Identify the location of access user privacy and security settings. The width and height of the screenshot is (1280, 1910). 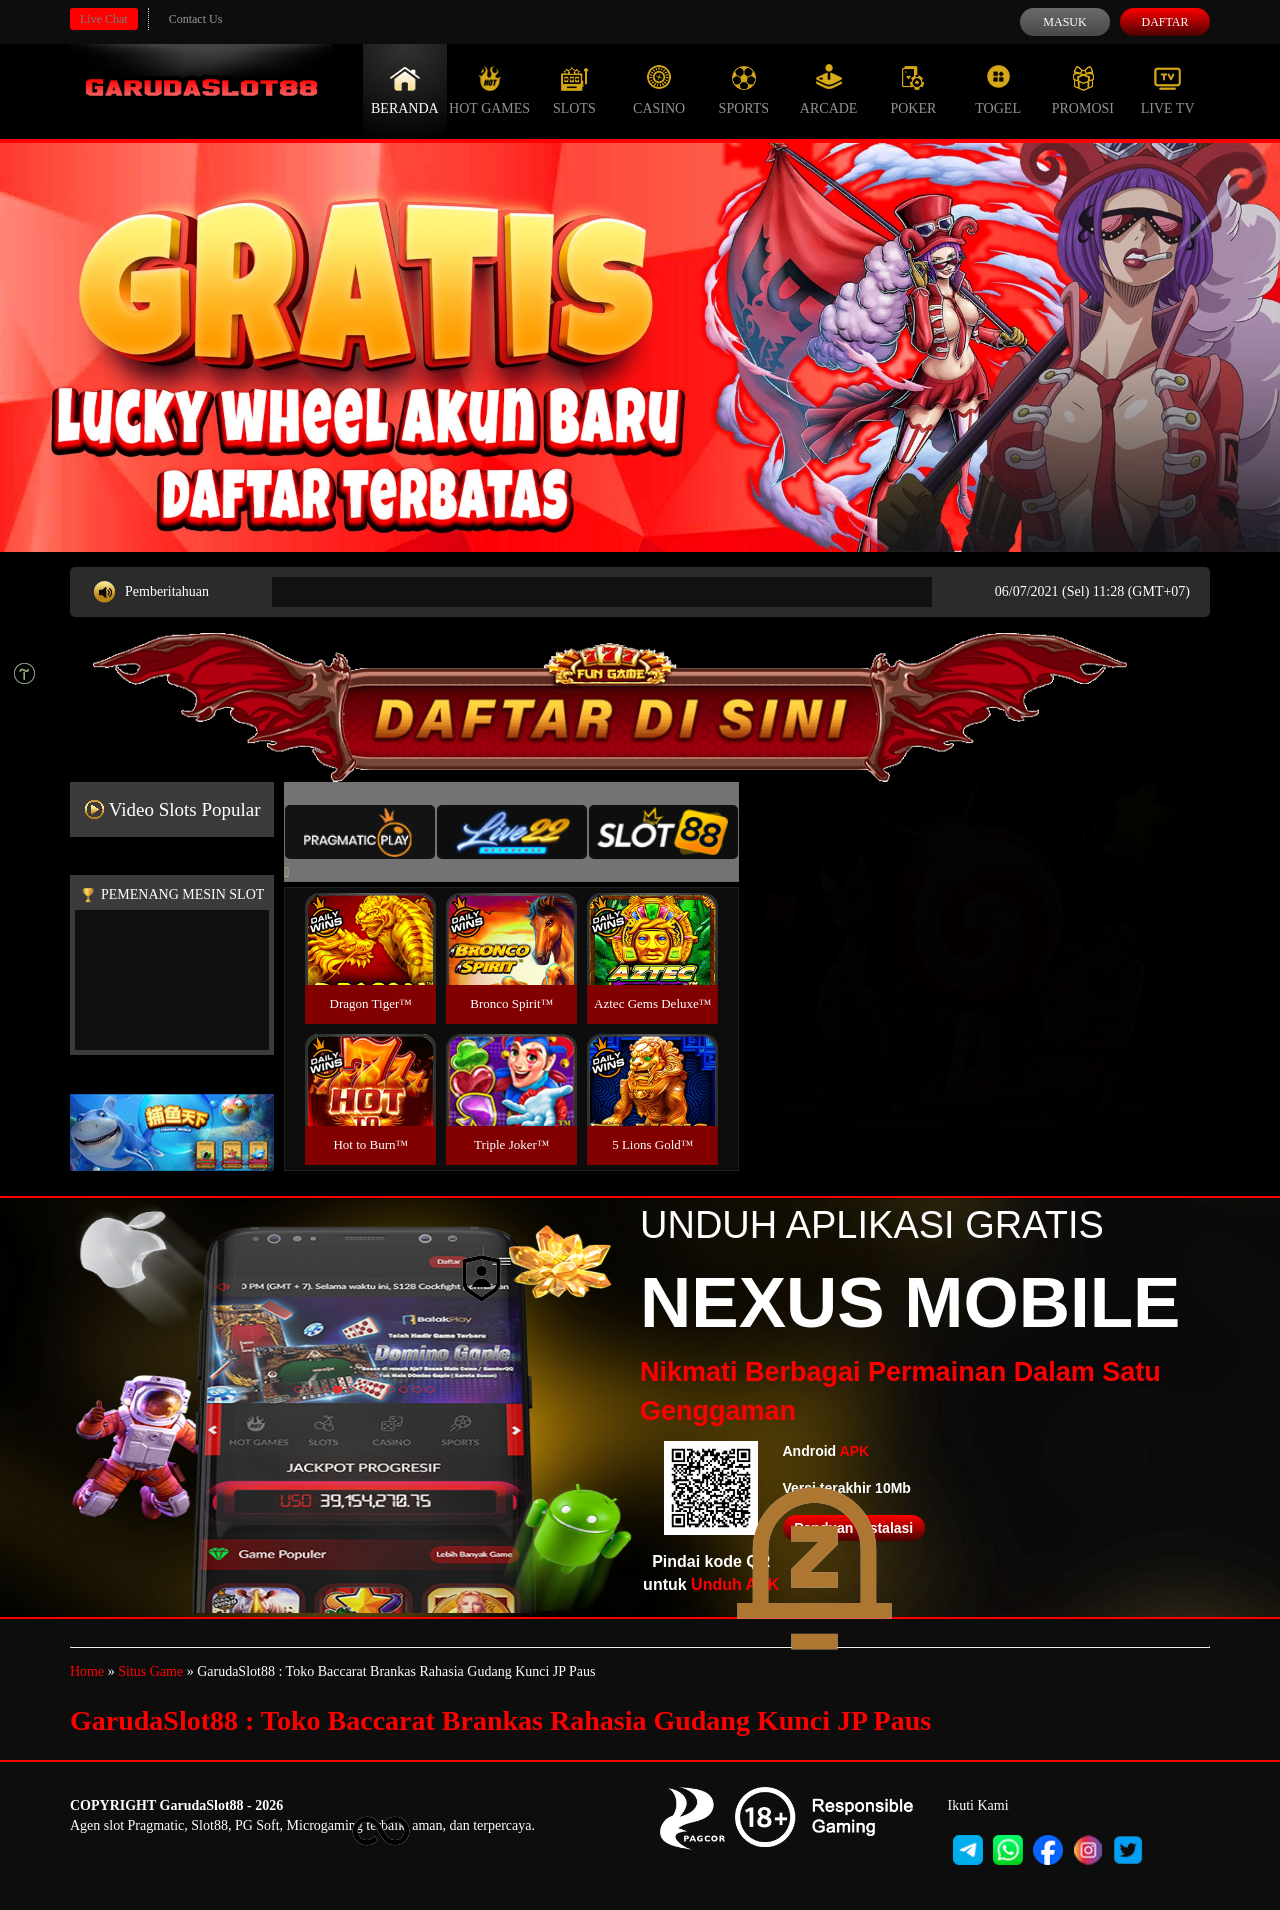
(481, 1278).